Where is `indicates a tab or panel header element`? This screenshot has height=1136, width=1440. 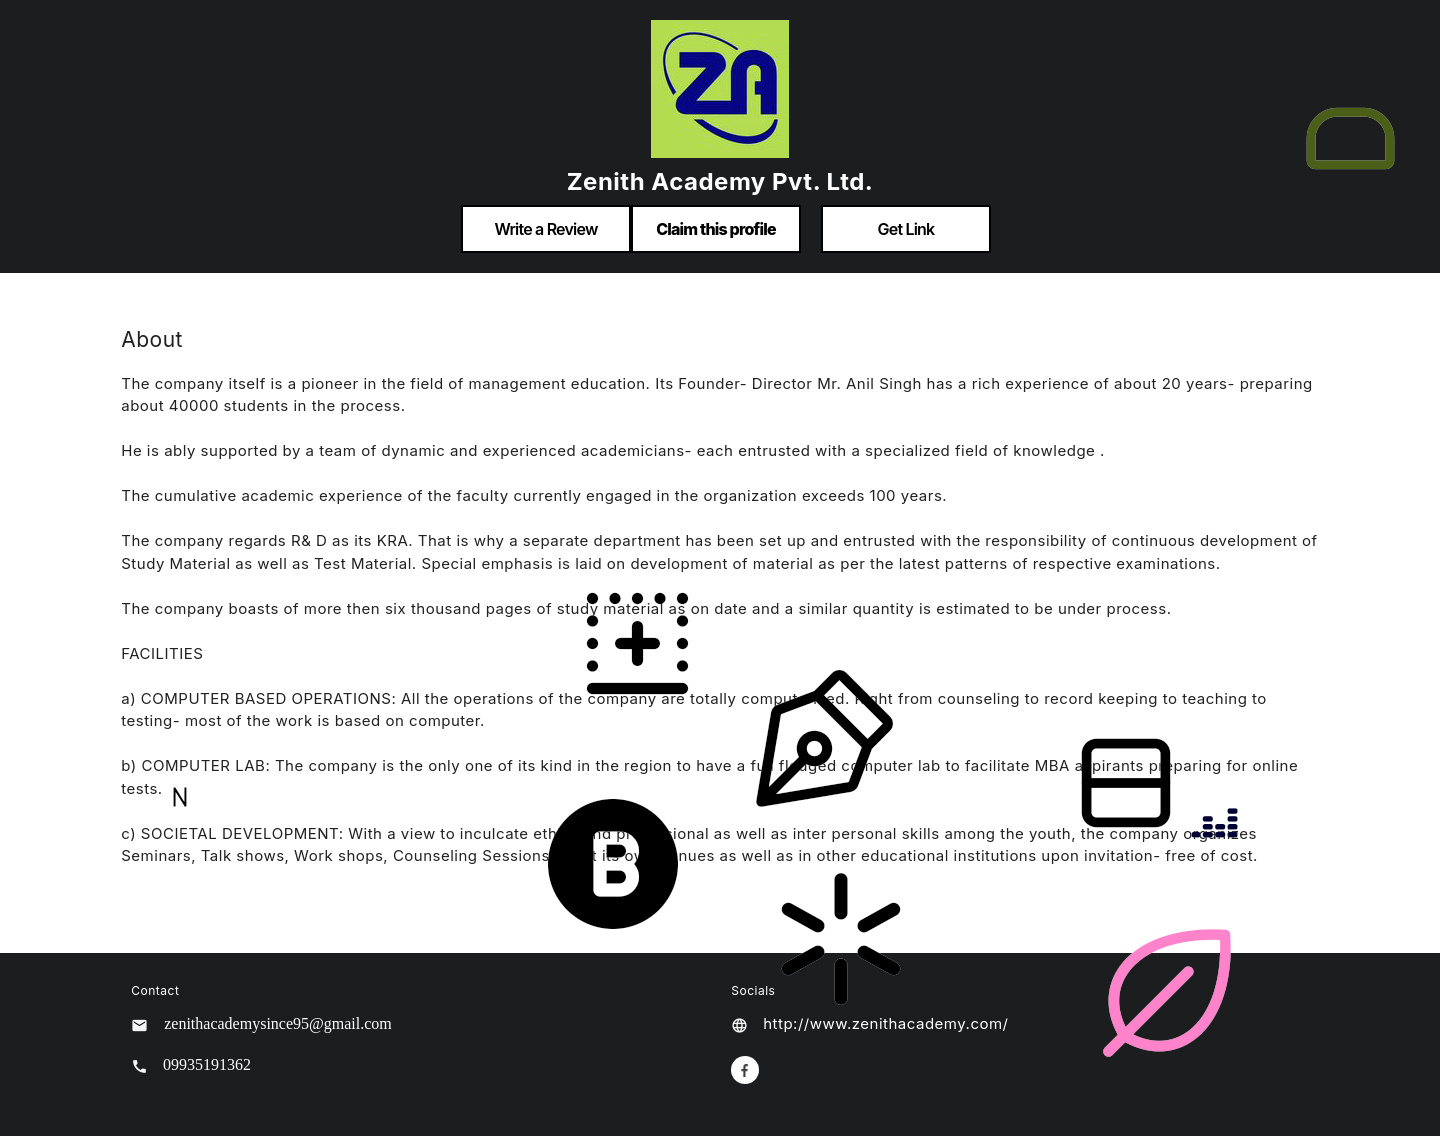
indicates a tab or panel header element is located at coordinates (1350, 138).